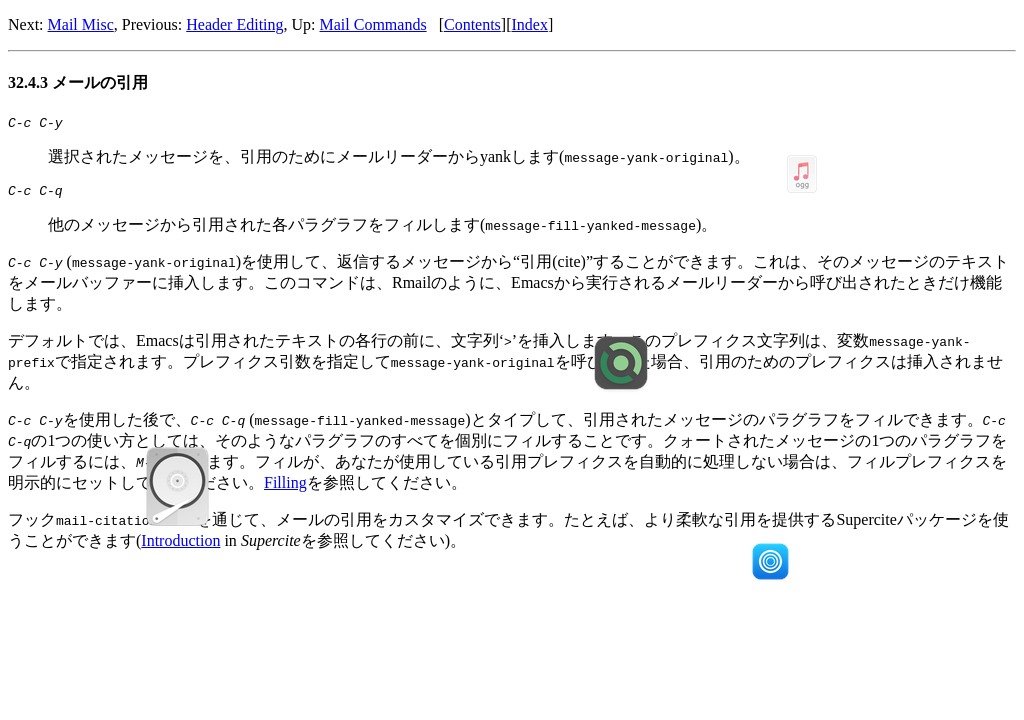 The width and height of the screenshot is (1024, 720). I want to click on open zen browser (twilight variant), so click(770, 561).